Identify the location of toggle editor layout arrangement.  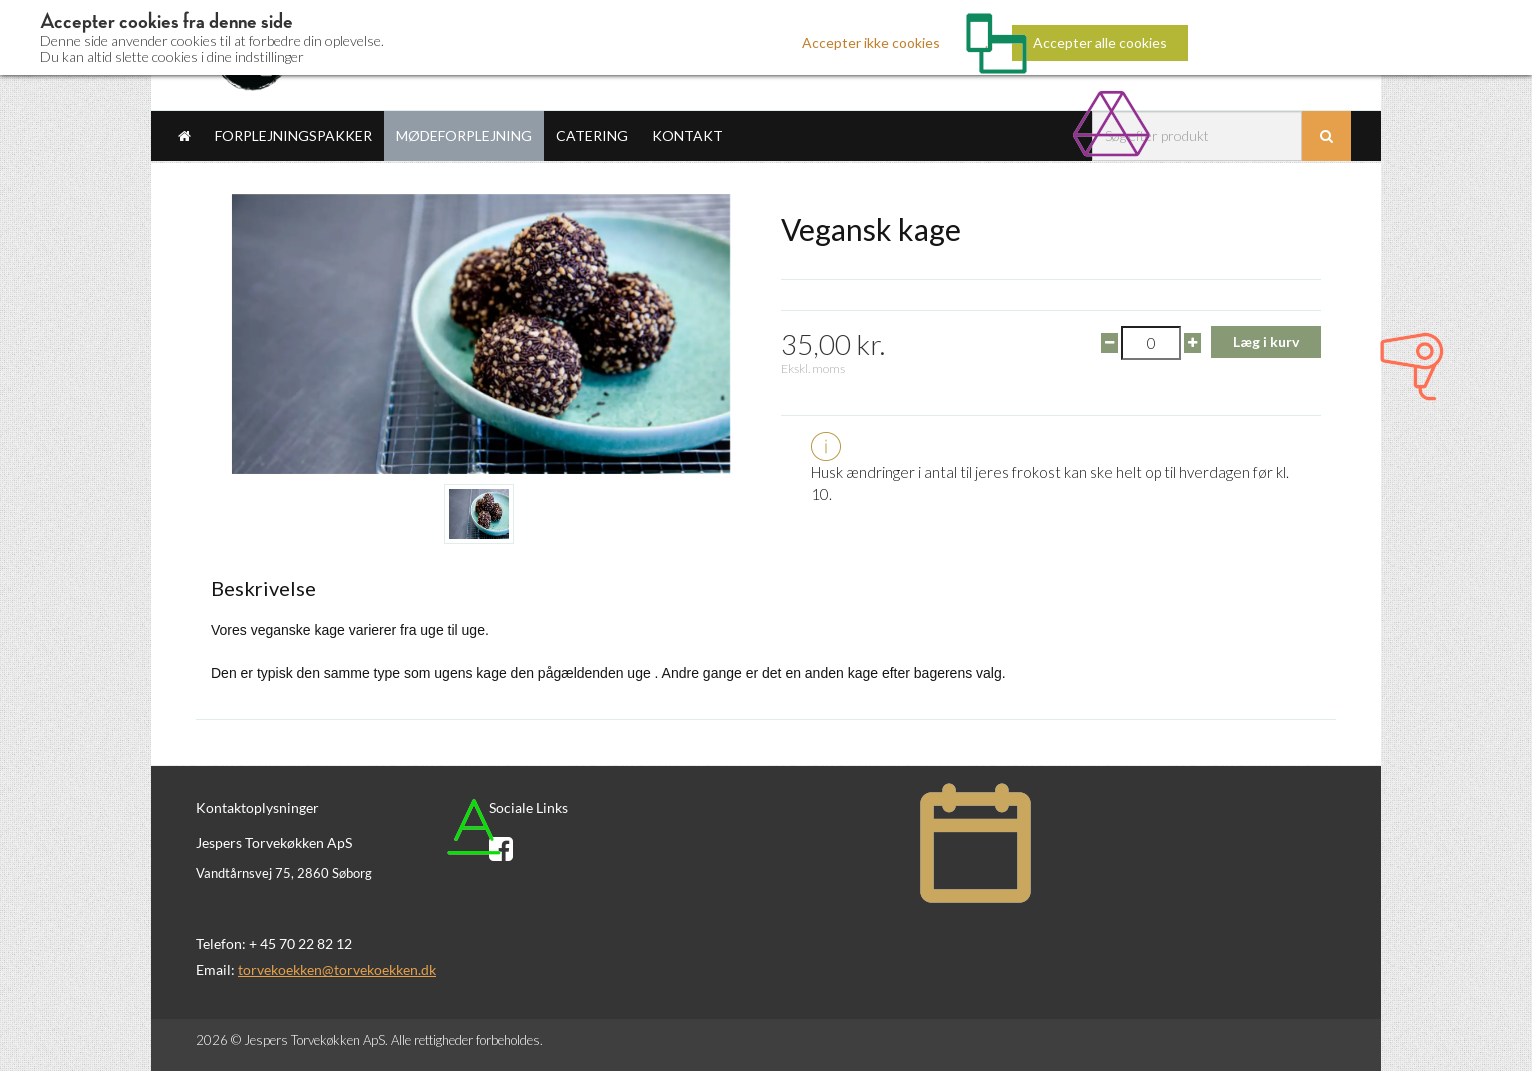
(996, 43).